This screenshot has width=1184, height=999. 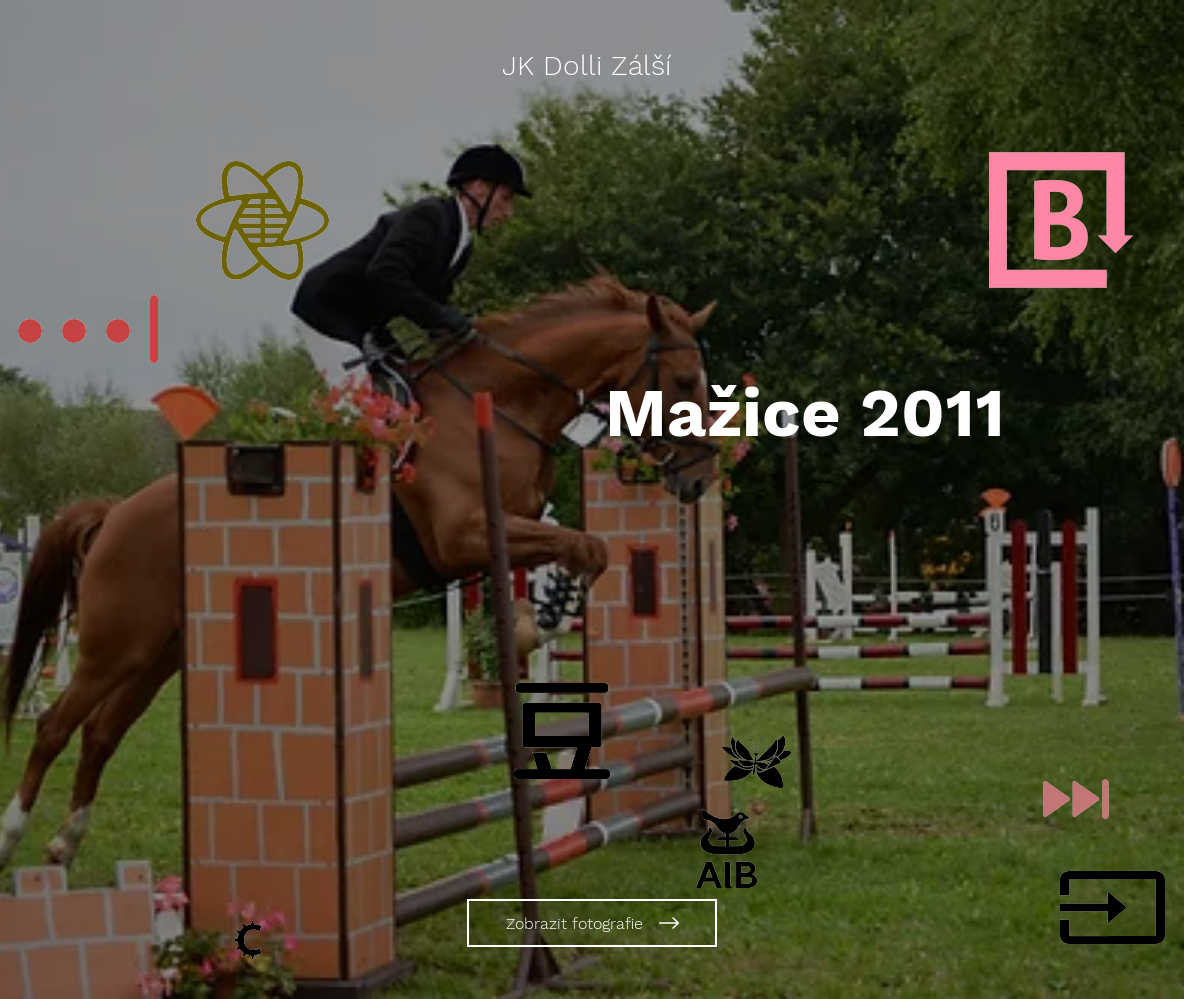 I want to click on AIB (Allied Irish Banks) logo, so click(x=726, y=848).